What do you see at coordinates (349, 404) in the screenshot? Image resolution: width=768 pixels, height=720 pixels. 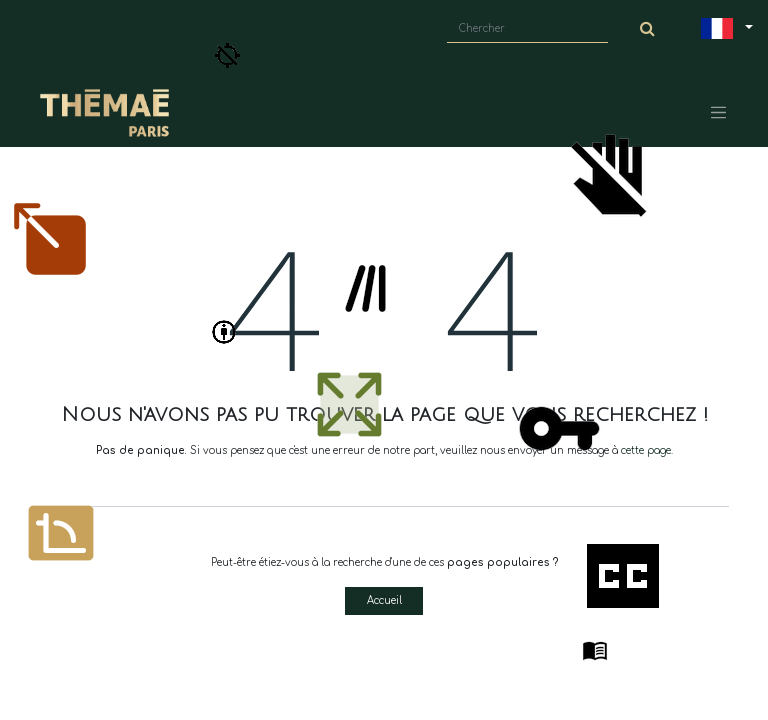 I see `expand to fullscreen mode` at bounding box center [349, 404].